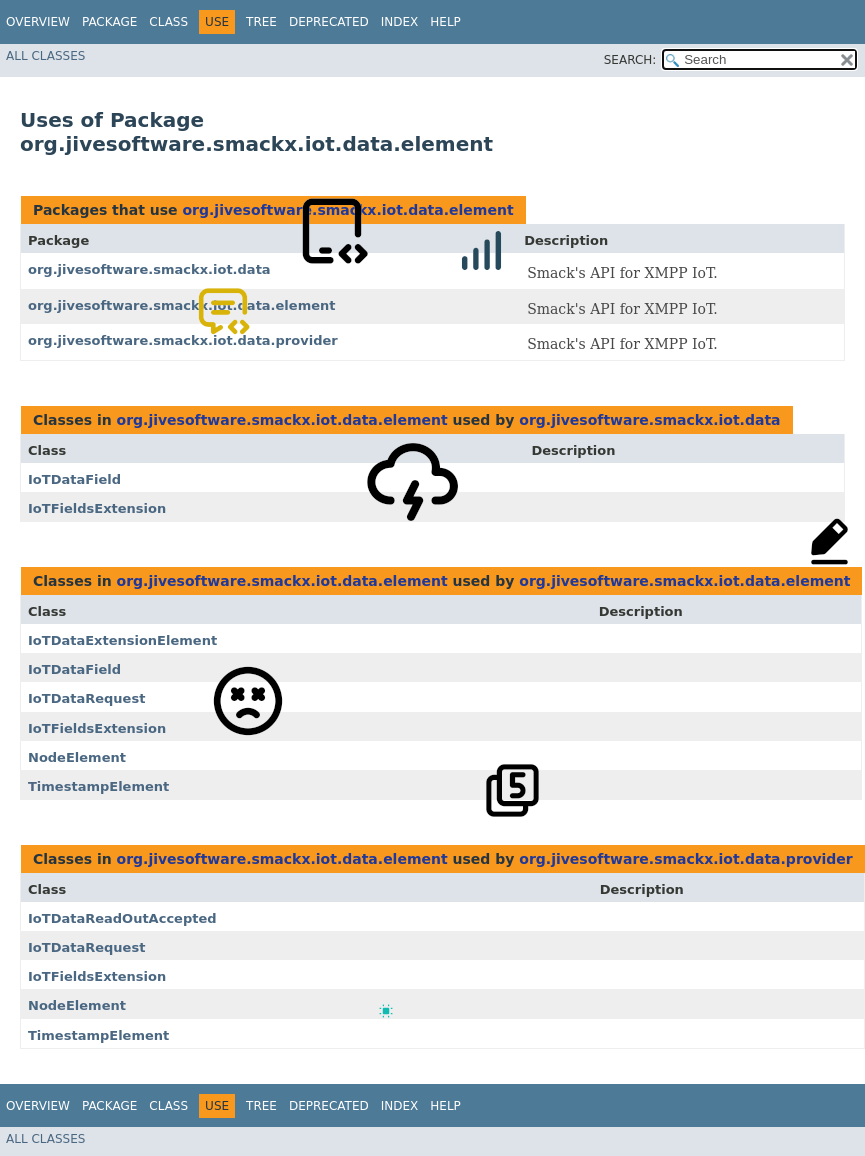 The image size is (865, 1156). Describe the element at coordinates (411, 476) in the screenshot. I see `indicates stormy weather conditions` at that location.